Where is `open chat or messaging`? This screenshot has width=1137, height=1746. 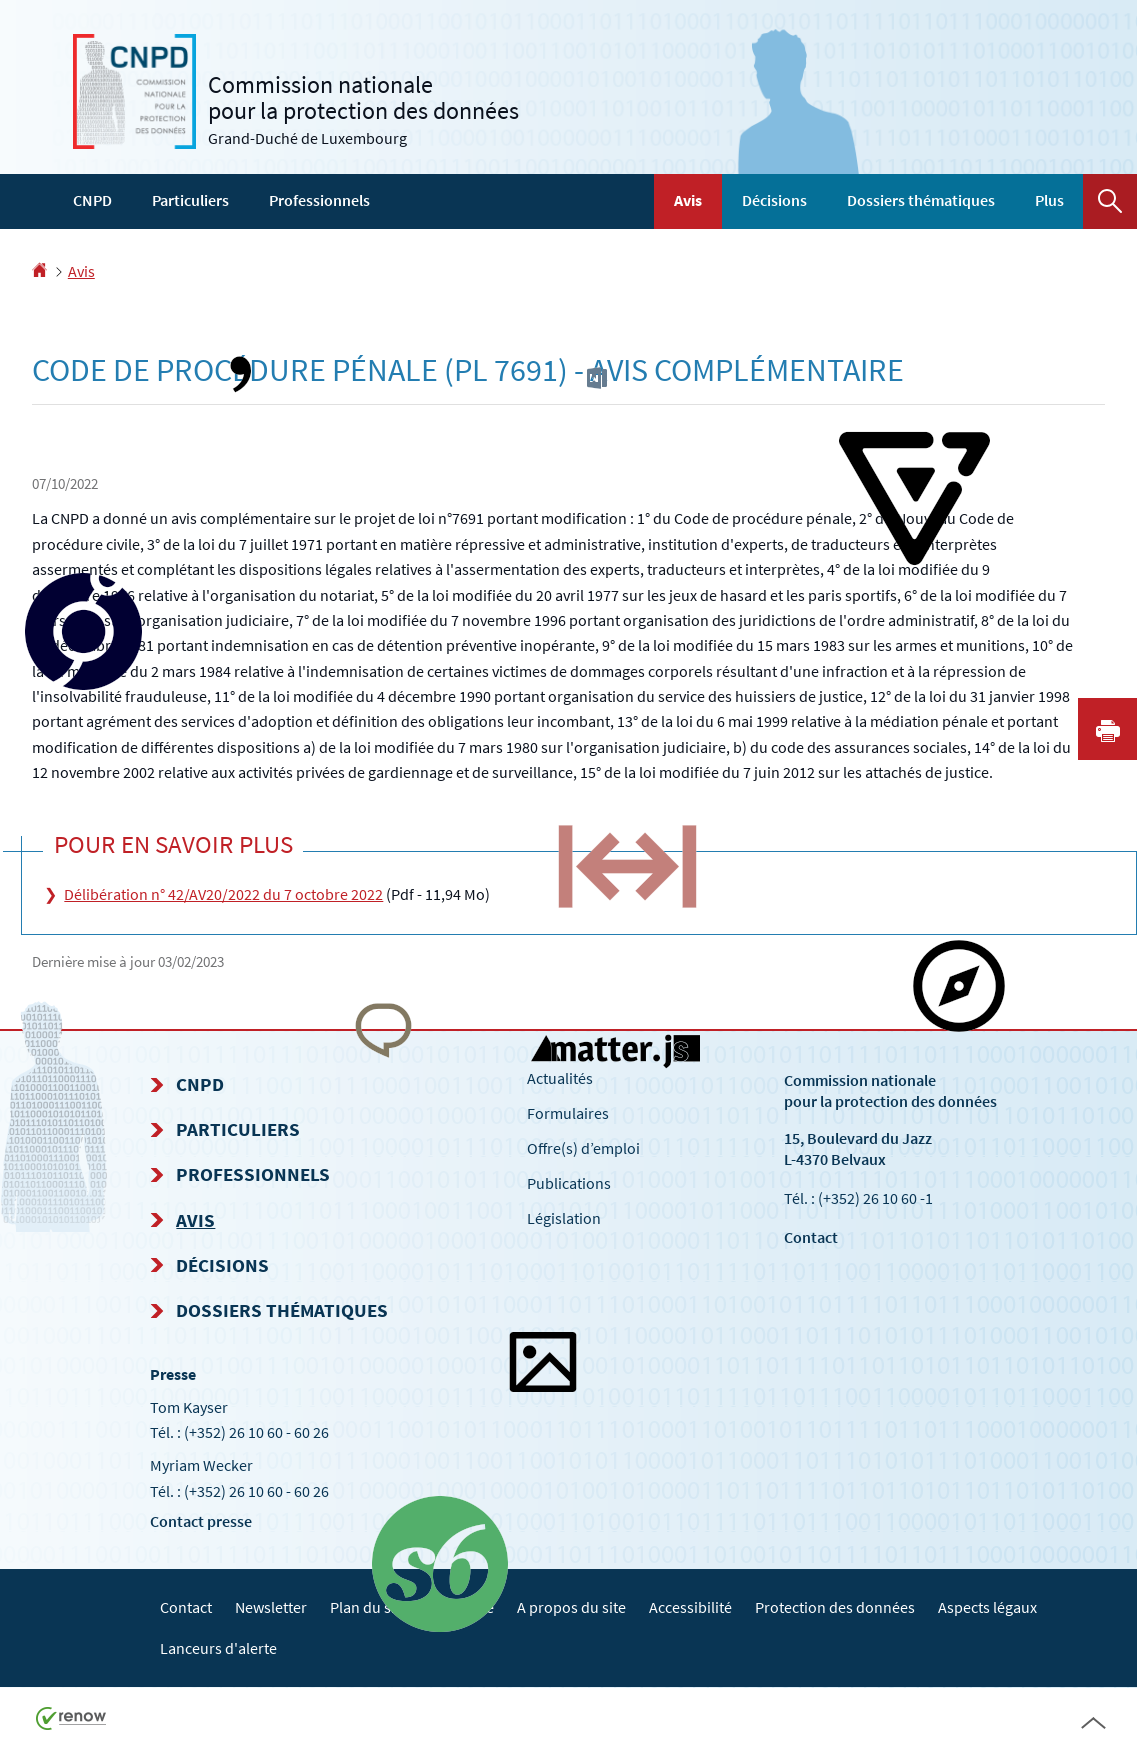
open chat or messaging is located at coordinates (383, 1028).